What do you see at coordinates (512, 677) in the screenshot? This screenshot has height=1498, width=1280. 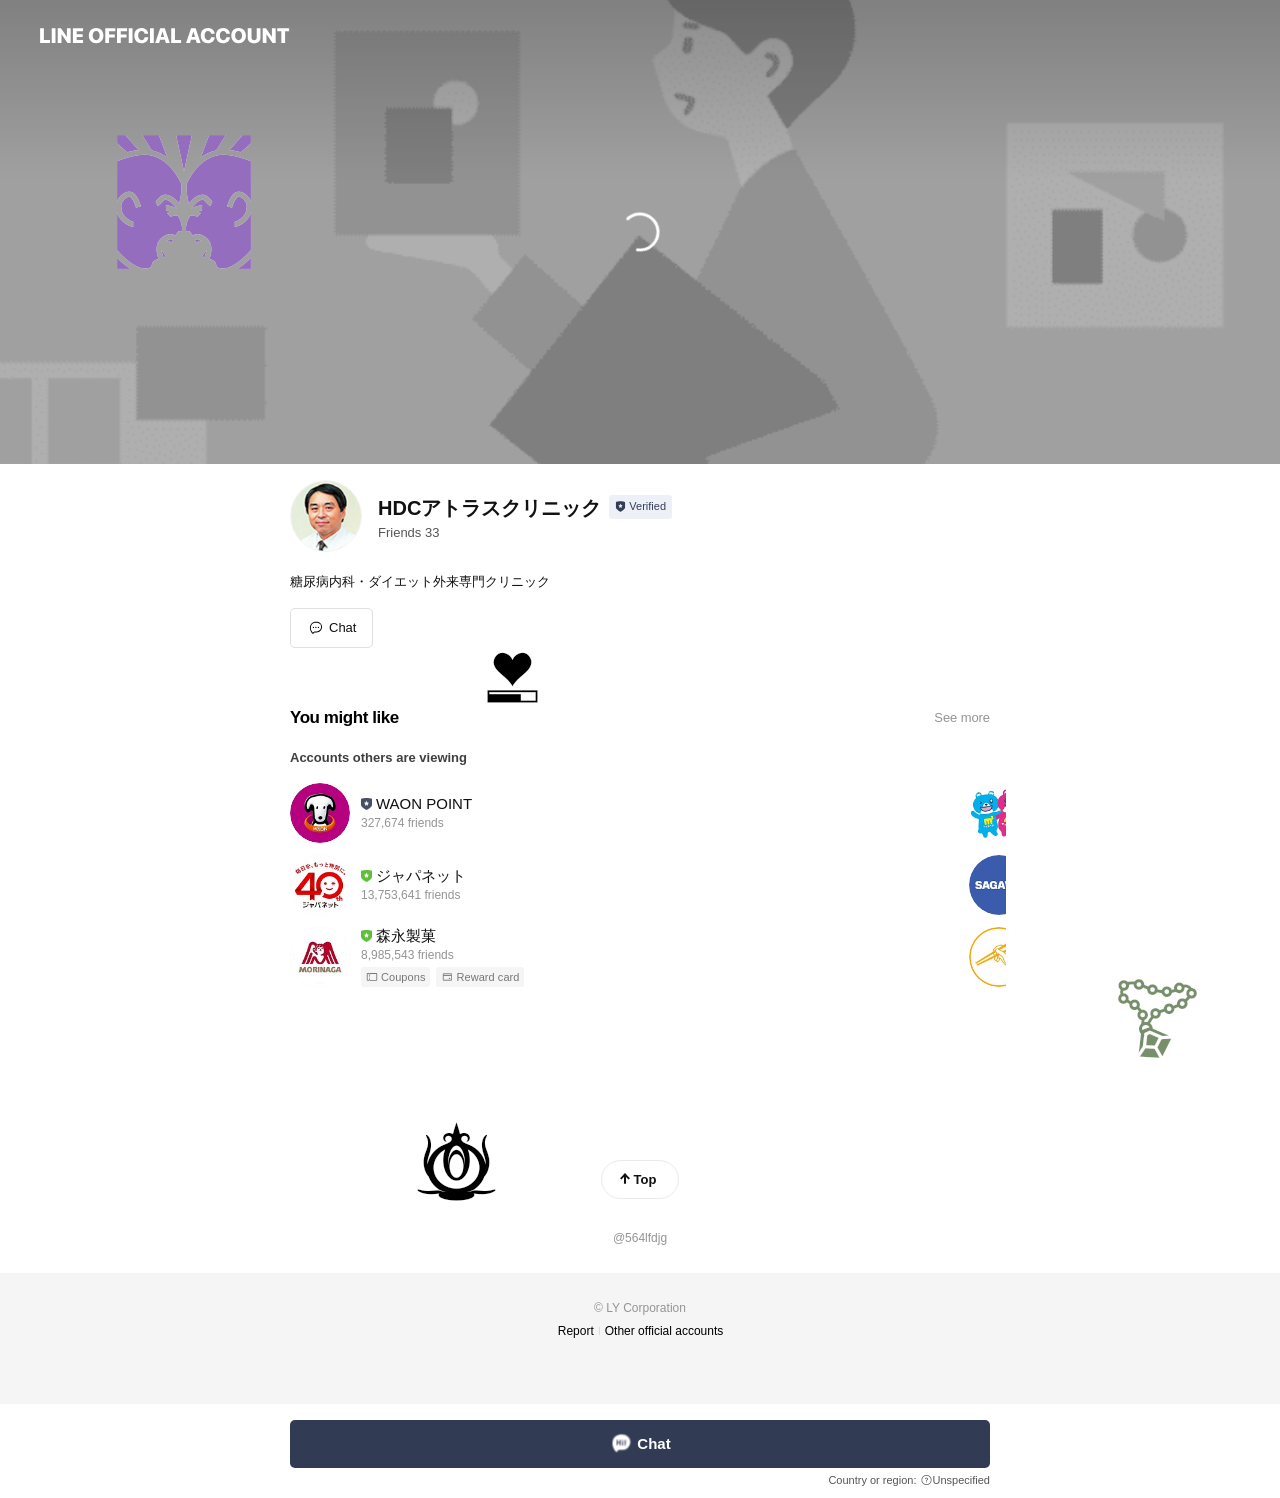 I see `player health or life remaining` at bounding box center [512, 677].